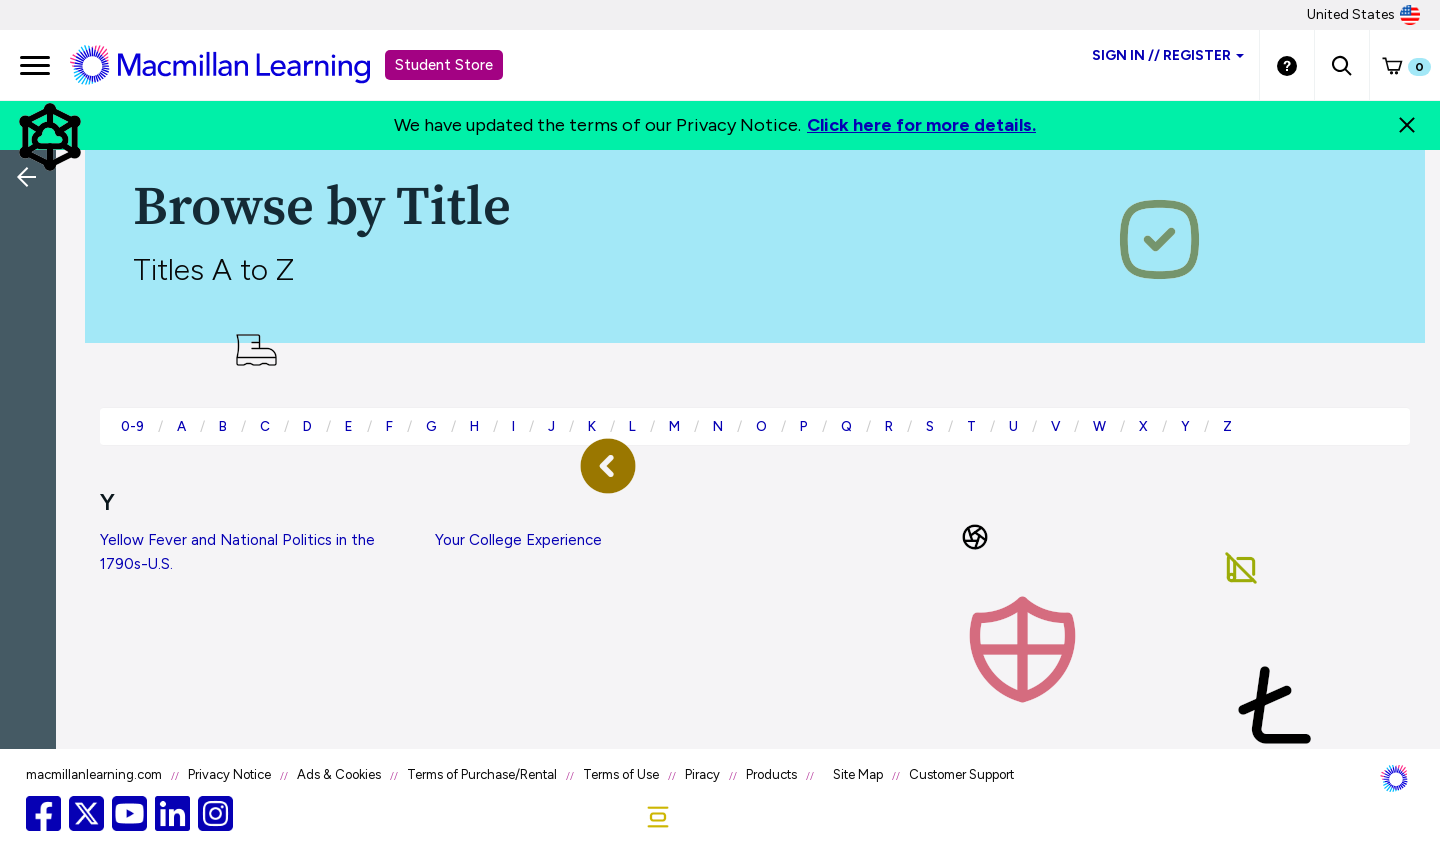 The image size is (1440, 849). I want to click on view footwear or shoe category, so click(255, 350).